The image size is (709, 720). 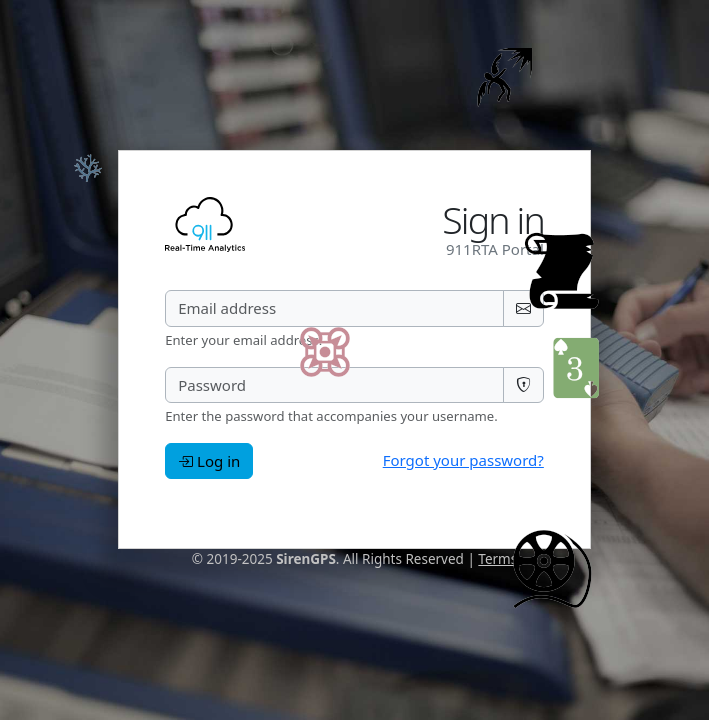 What do you see at coordinates (561, 271) in the screenshot?
I see `view quest details or storyline` at bounding box center [561, 271].